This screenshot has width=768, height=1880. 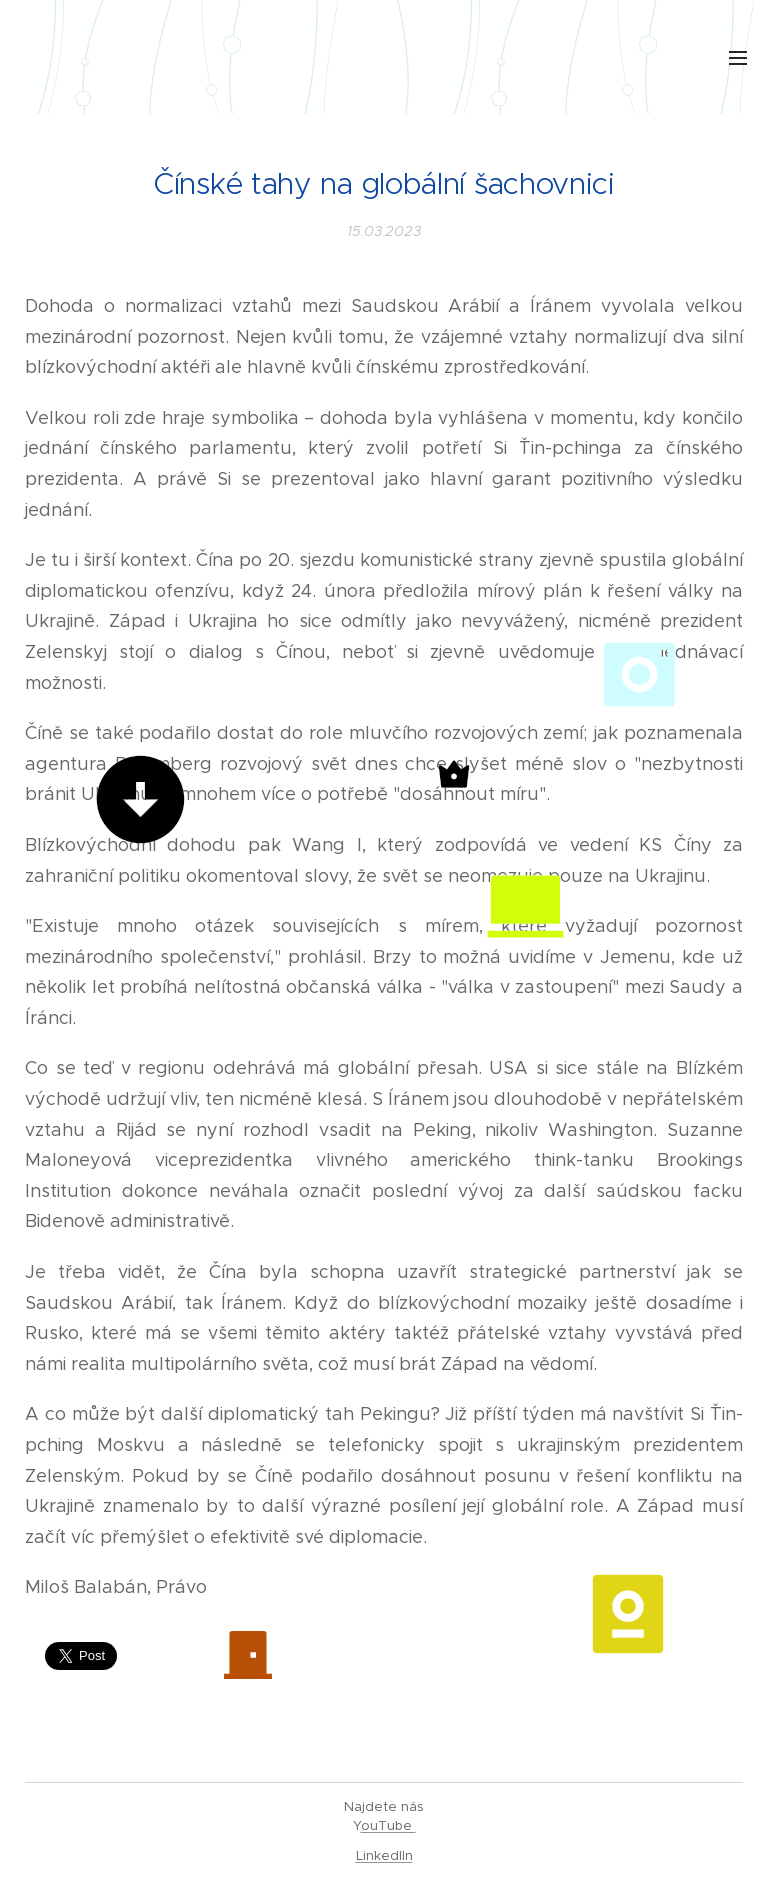 I want to click on indicates VIP or premium membership status, so click(x=454, y=775).